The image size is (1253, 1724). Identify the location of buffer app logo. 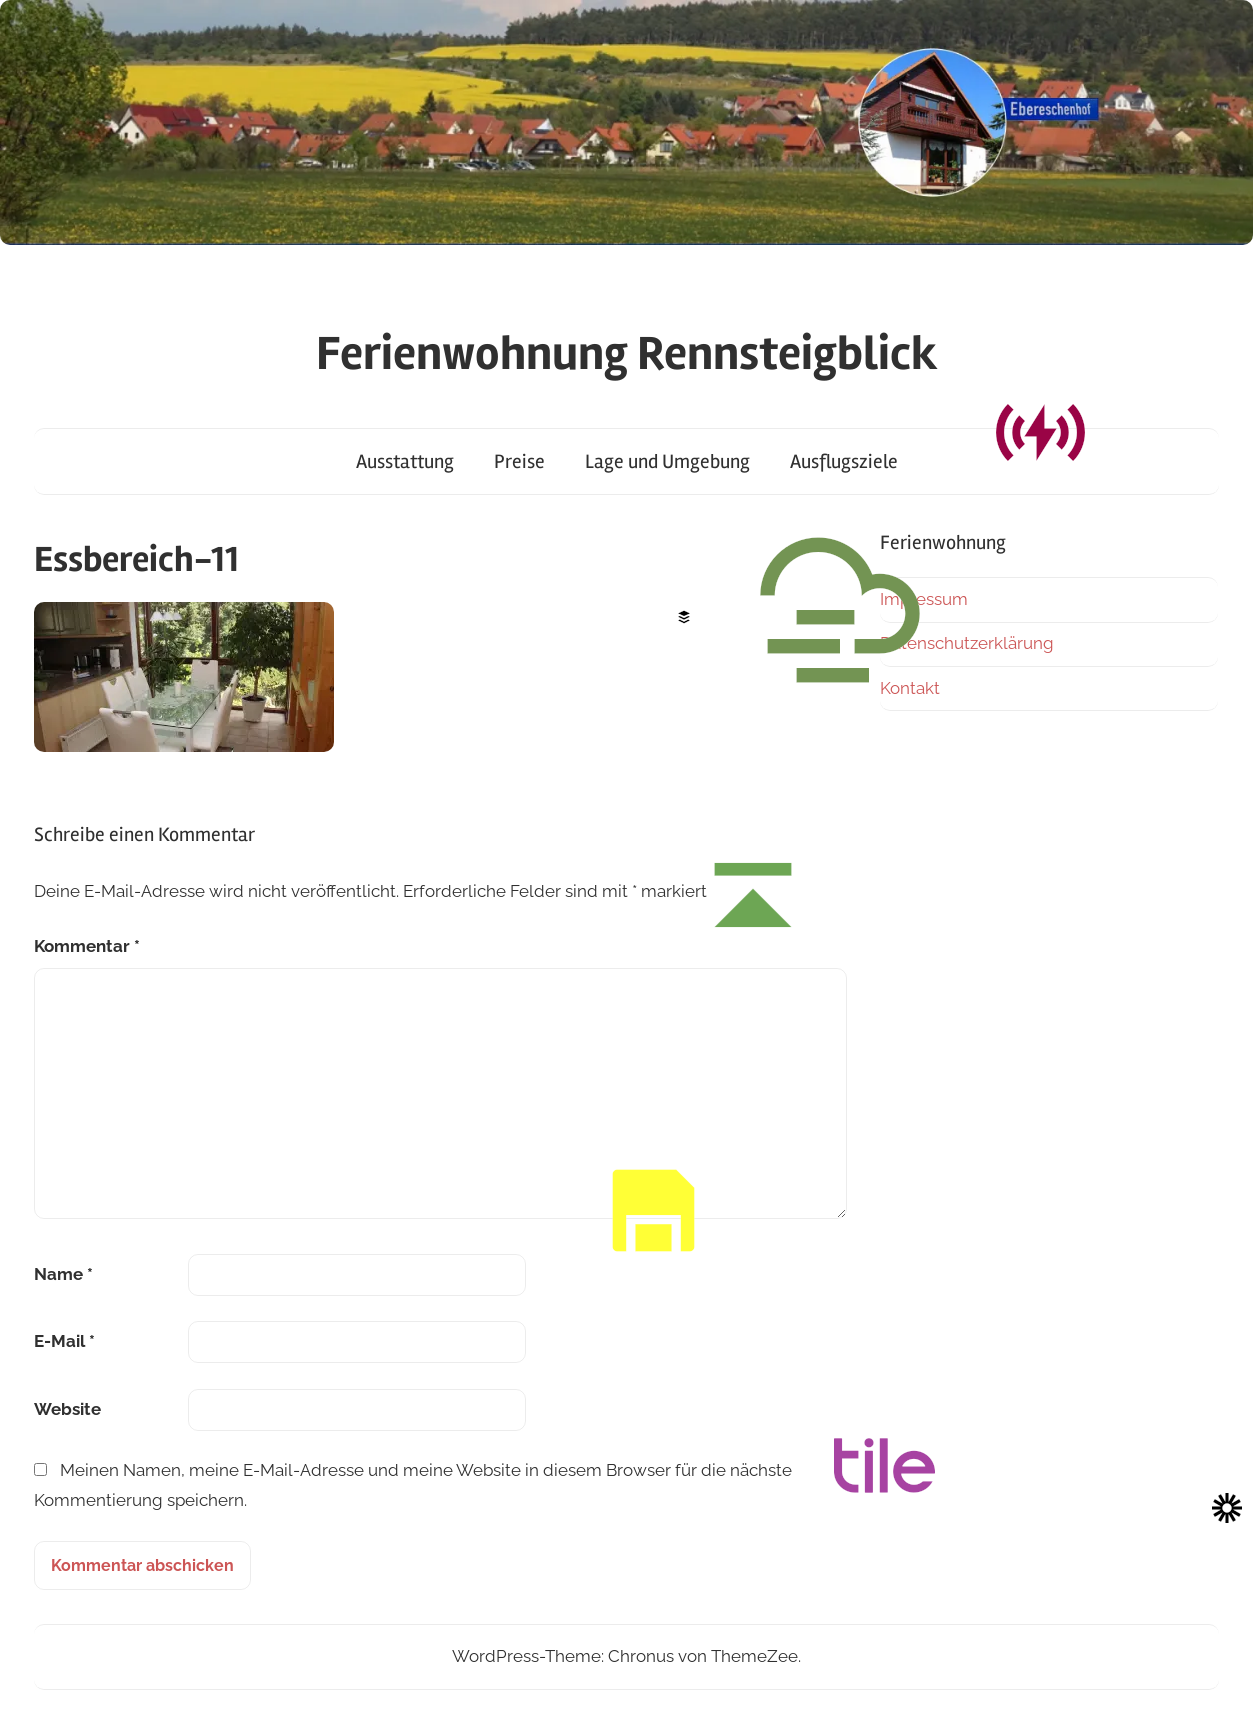
(684, 617).